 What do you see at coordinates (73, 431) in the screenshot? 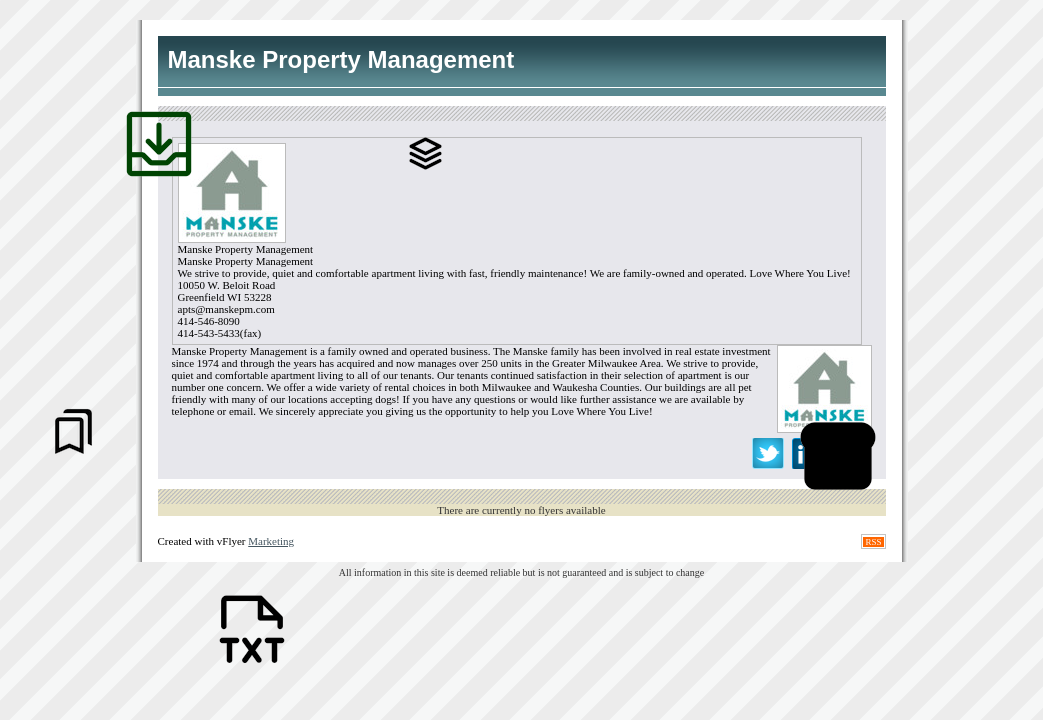
I see `view all saved bookmarks` at bounding box center [73, 431].